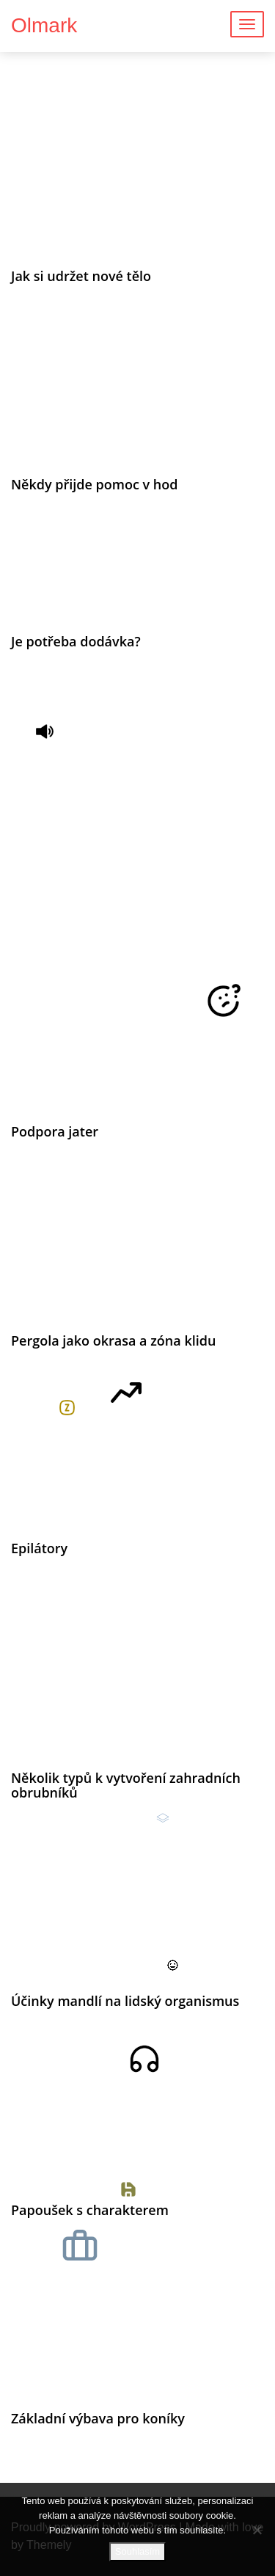 The width and height of the screenshot is (275, 2576). What do you see at coordinates (172, 1965) in the screenshot?
I see `rate your experience as very satisfied` at bounding box center [172, 1965].